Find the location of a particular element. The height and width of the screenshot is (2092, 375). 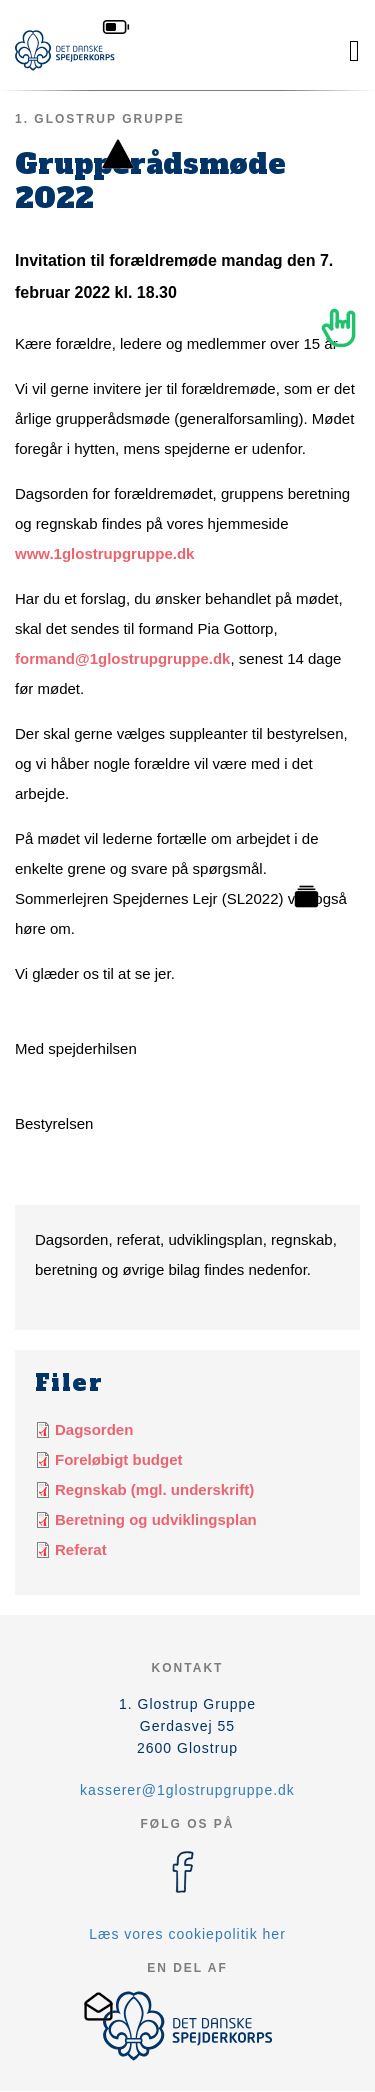

view photo albums is located at coordinates (306, 896).